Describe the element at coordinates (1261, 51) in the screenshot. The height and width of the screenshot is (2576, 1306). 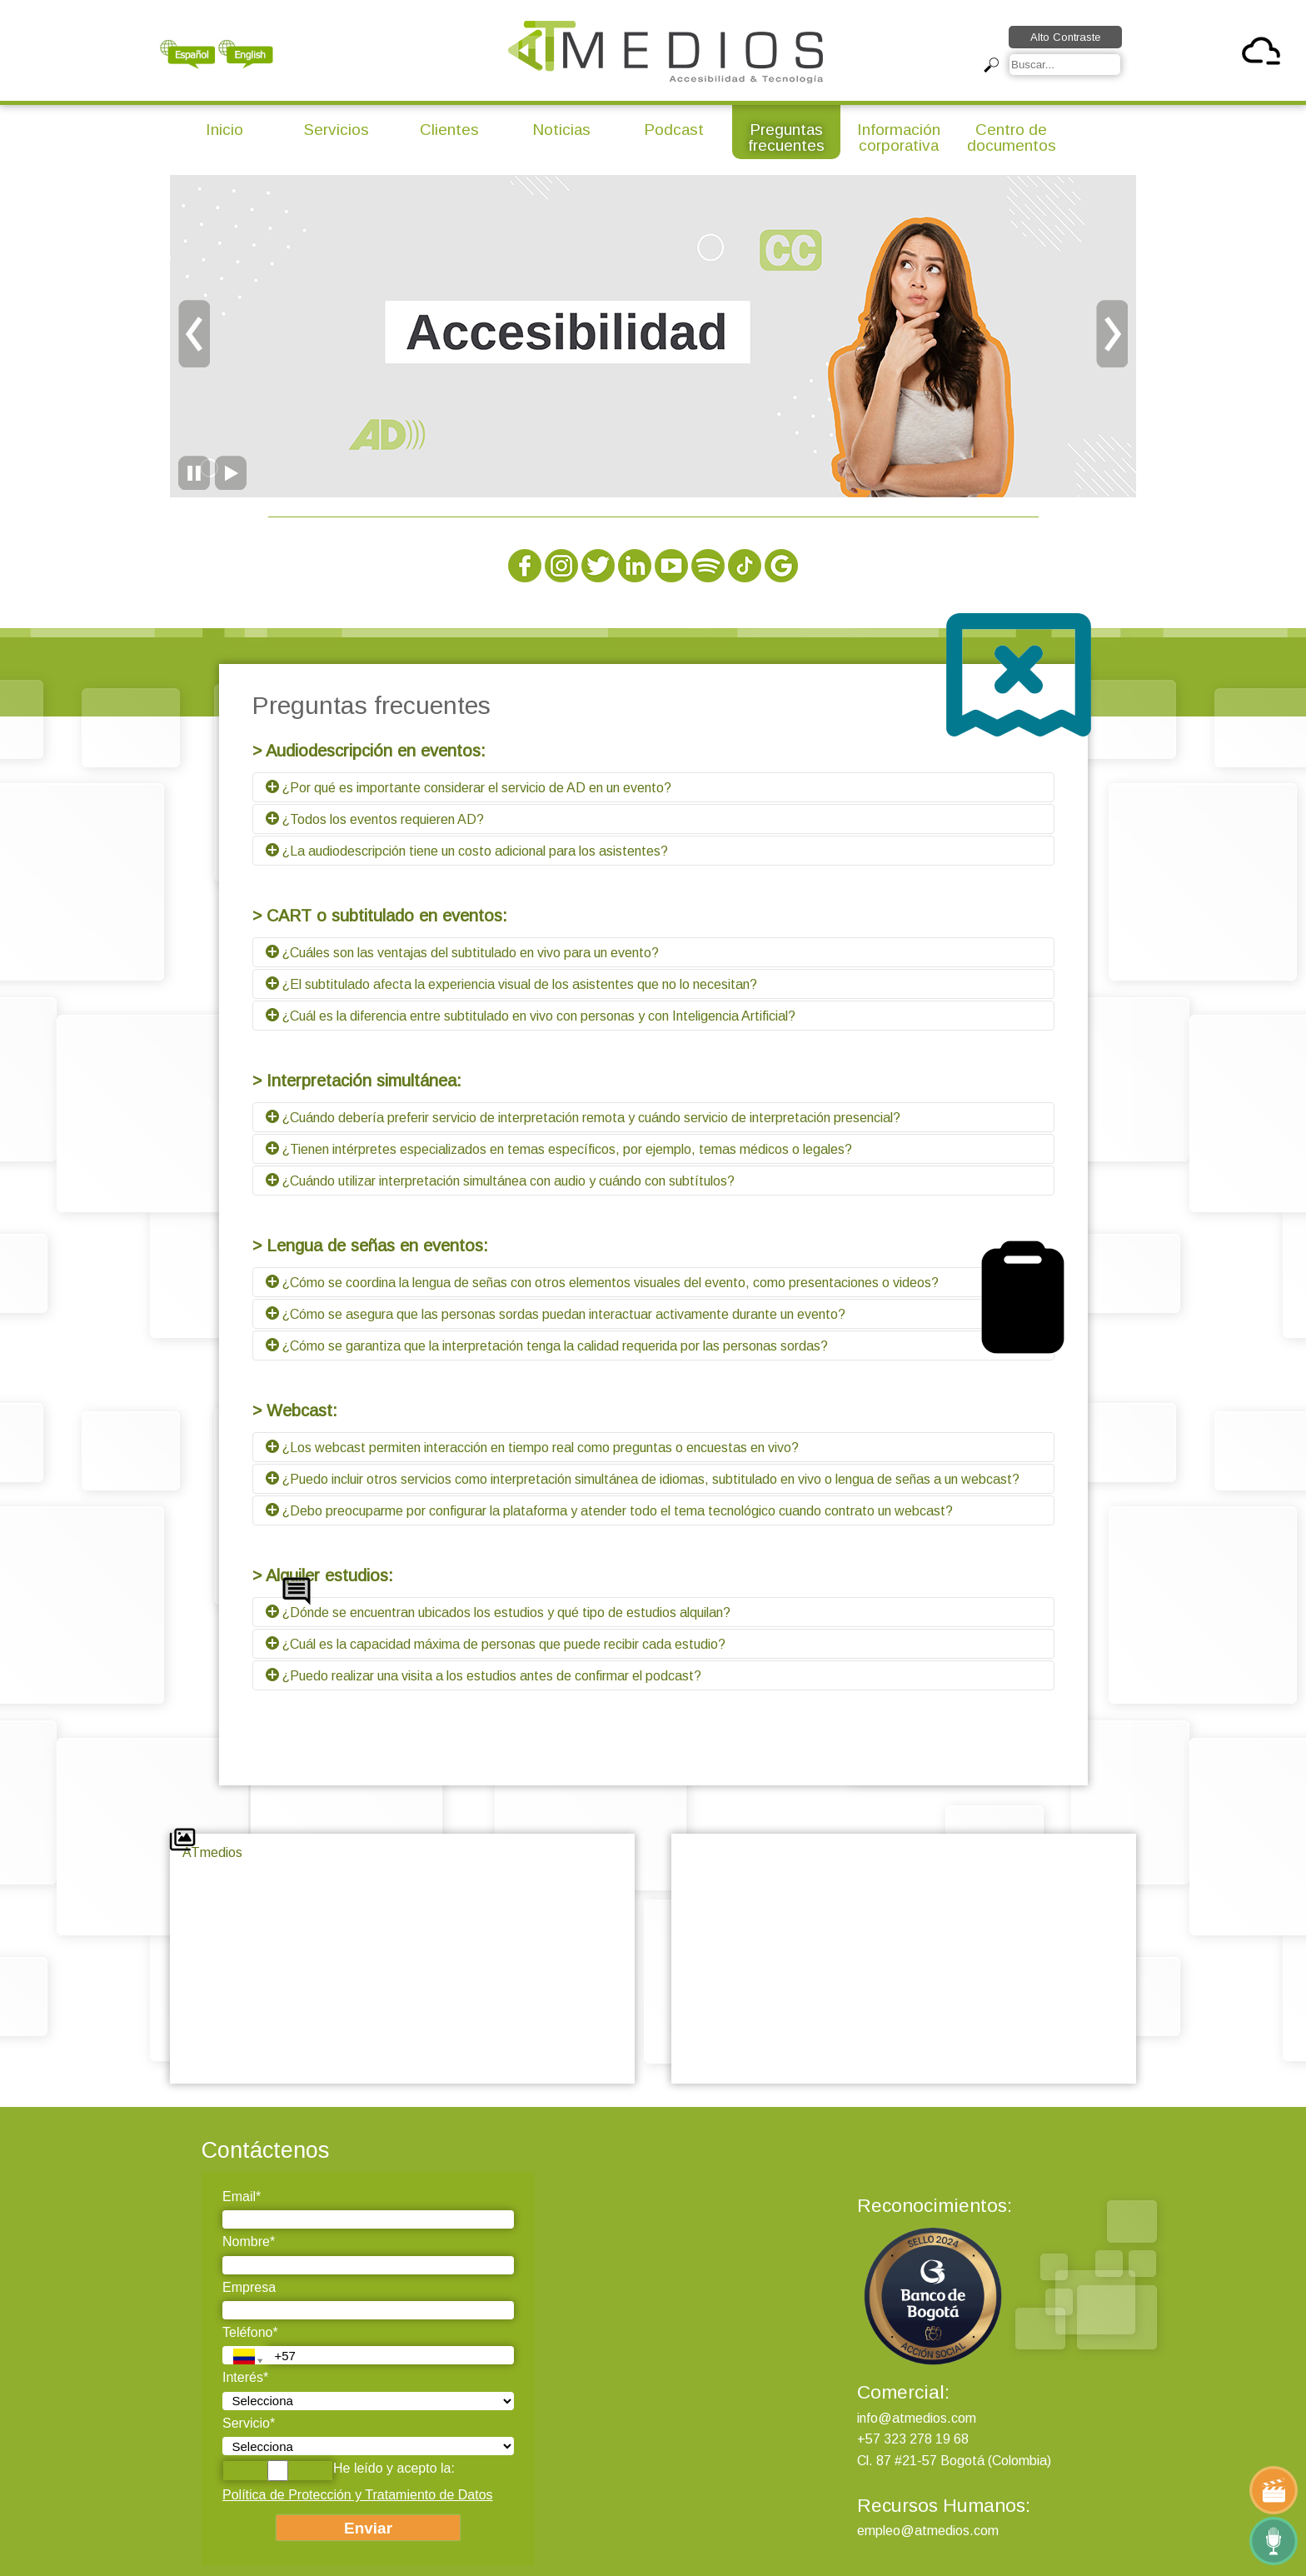
I see `remove from cloud storage` at that location.